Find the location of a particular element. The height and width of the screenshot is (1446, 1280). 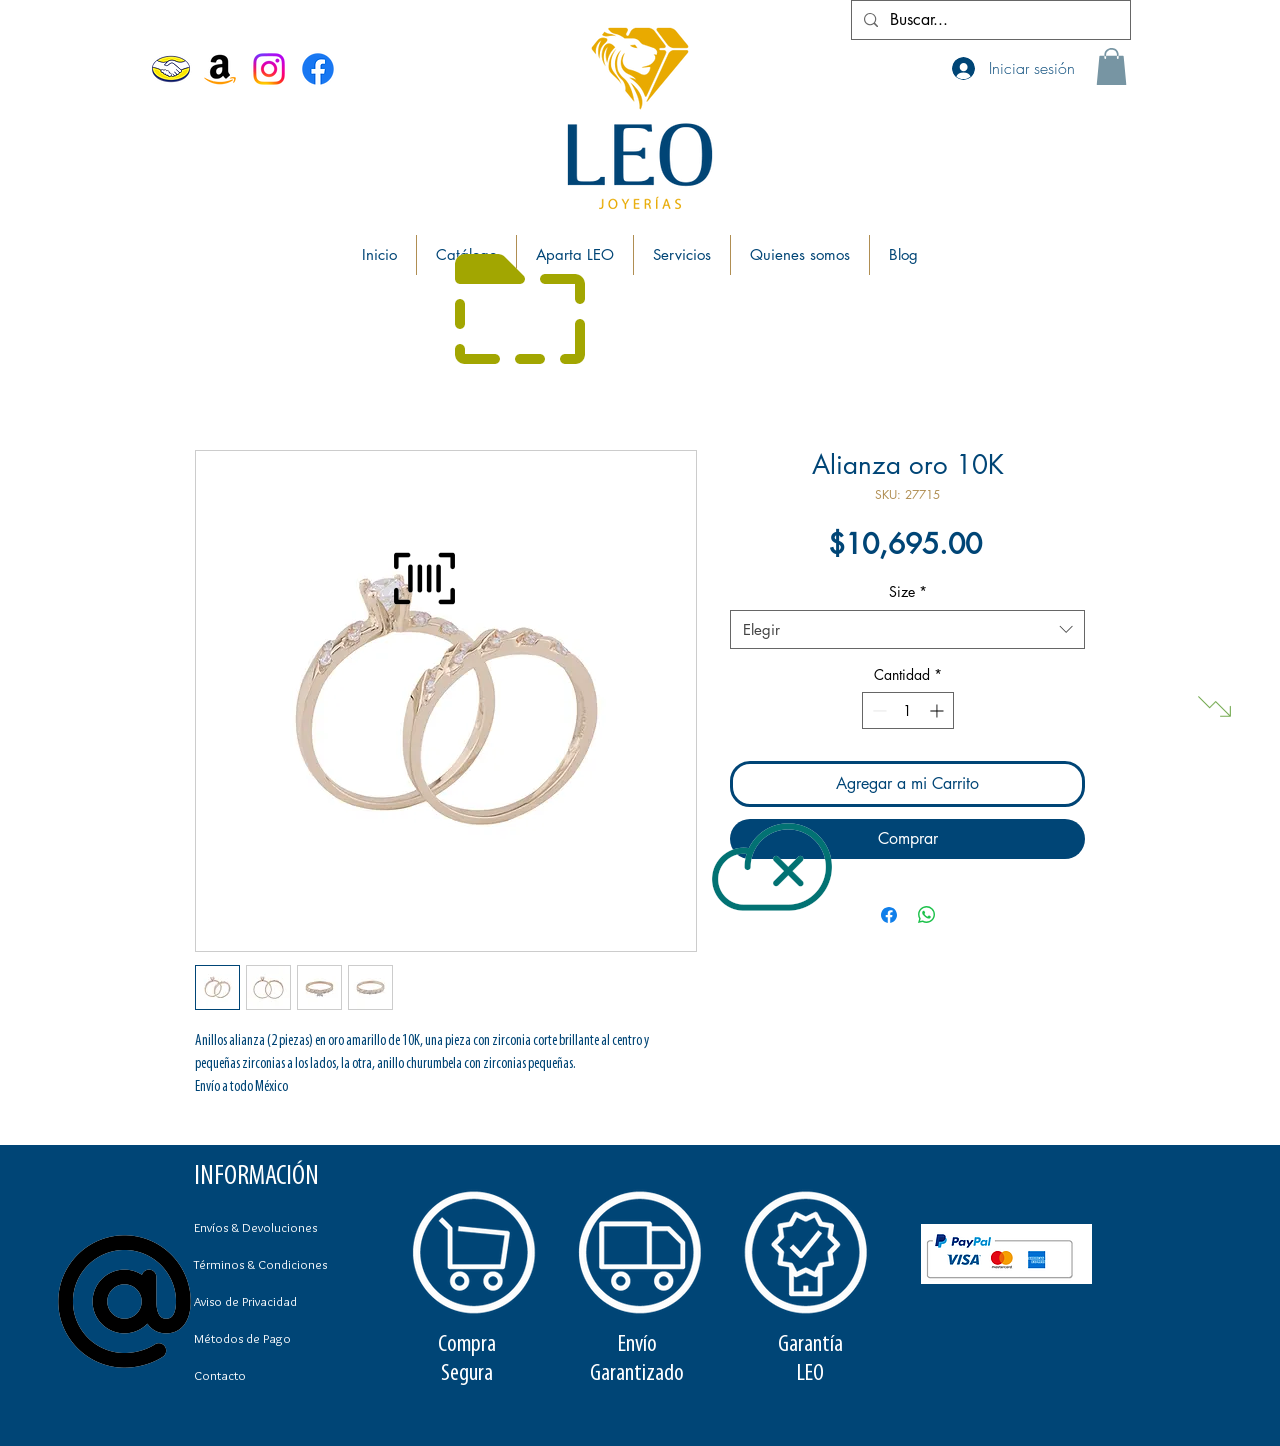

scan a barcode is located at coordinates (424, 578).